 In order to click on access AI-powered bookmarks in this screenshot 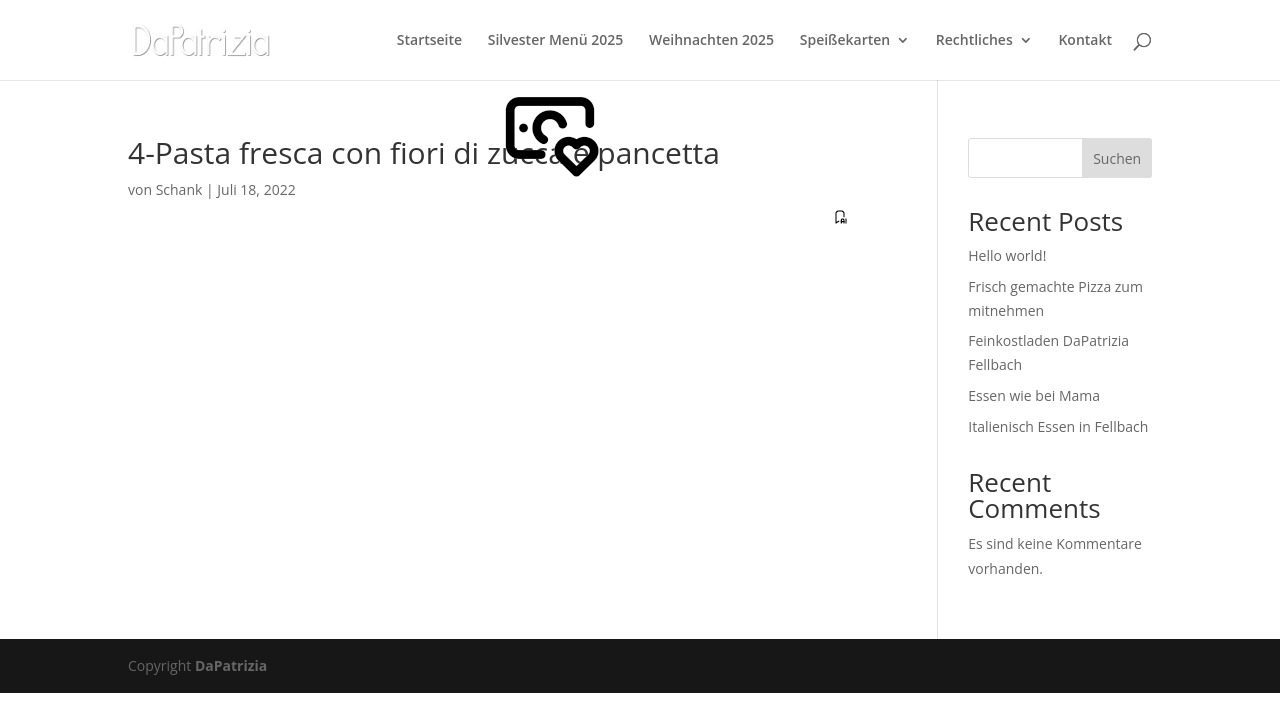, I will do `click(840, 217)`.